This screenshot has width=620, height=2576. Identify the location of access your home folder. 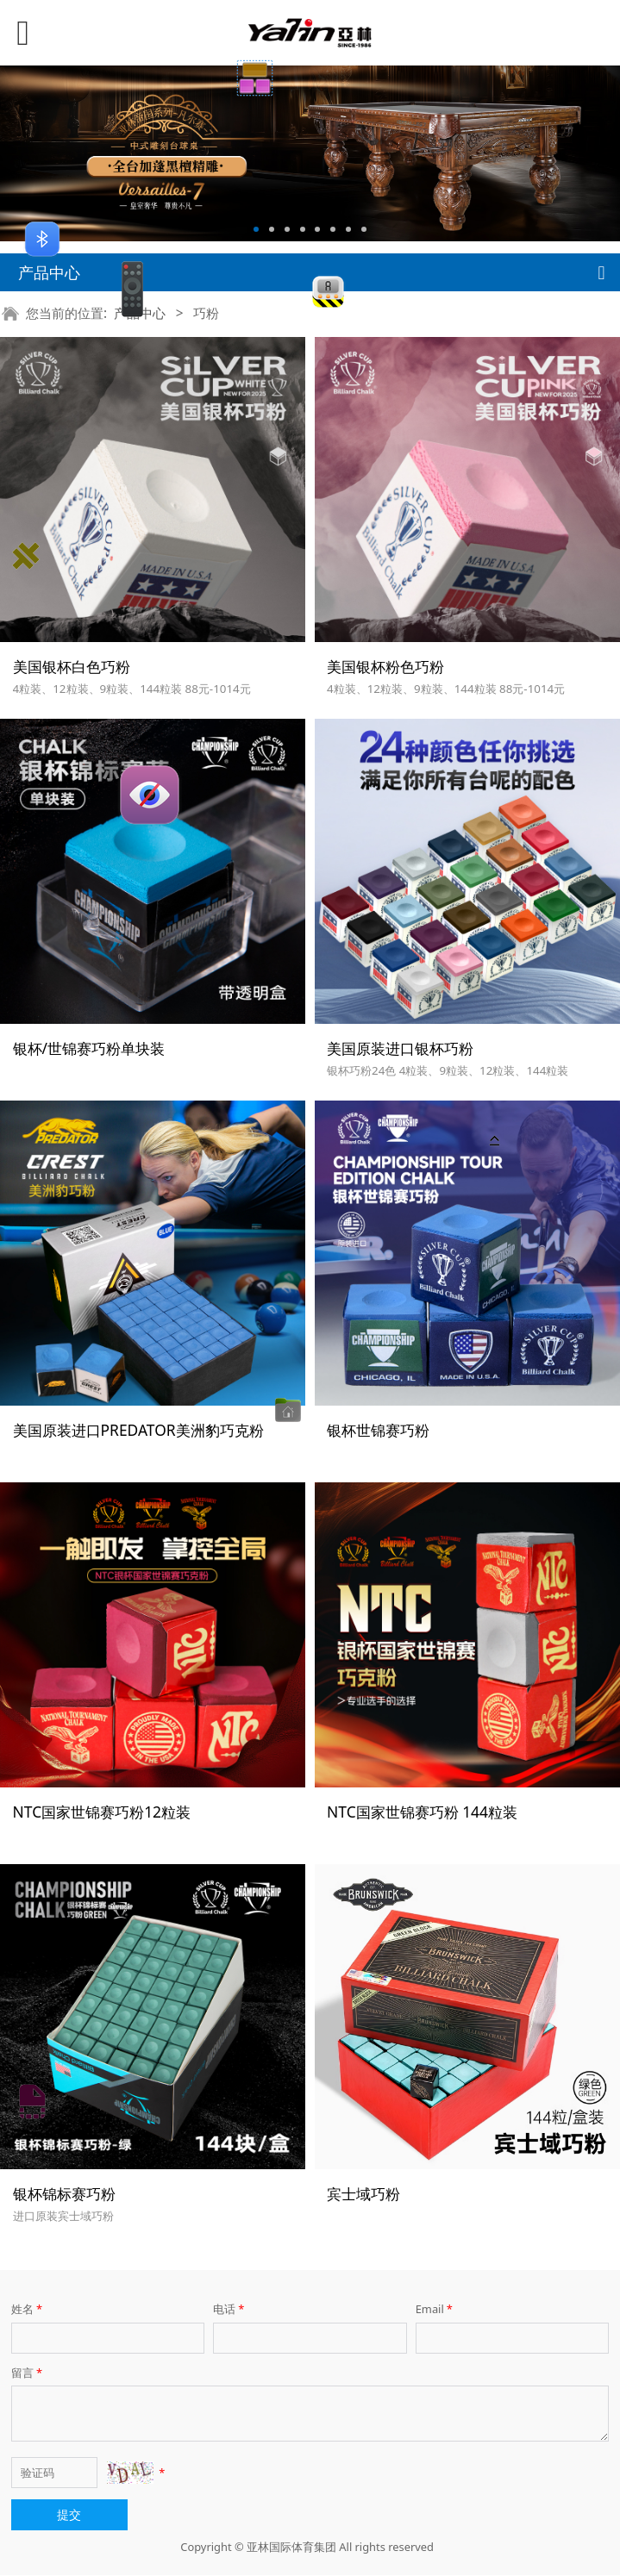
(288, 1410).